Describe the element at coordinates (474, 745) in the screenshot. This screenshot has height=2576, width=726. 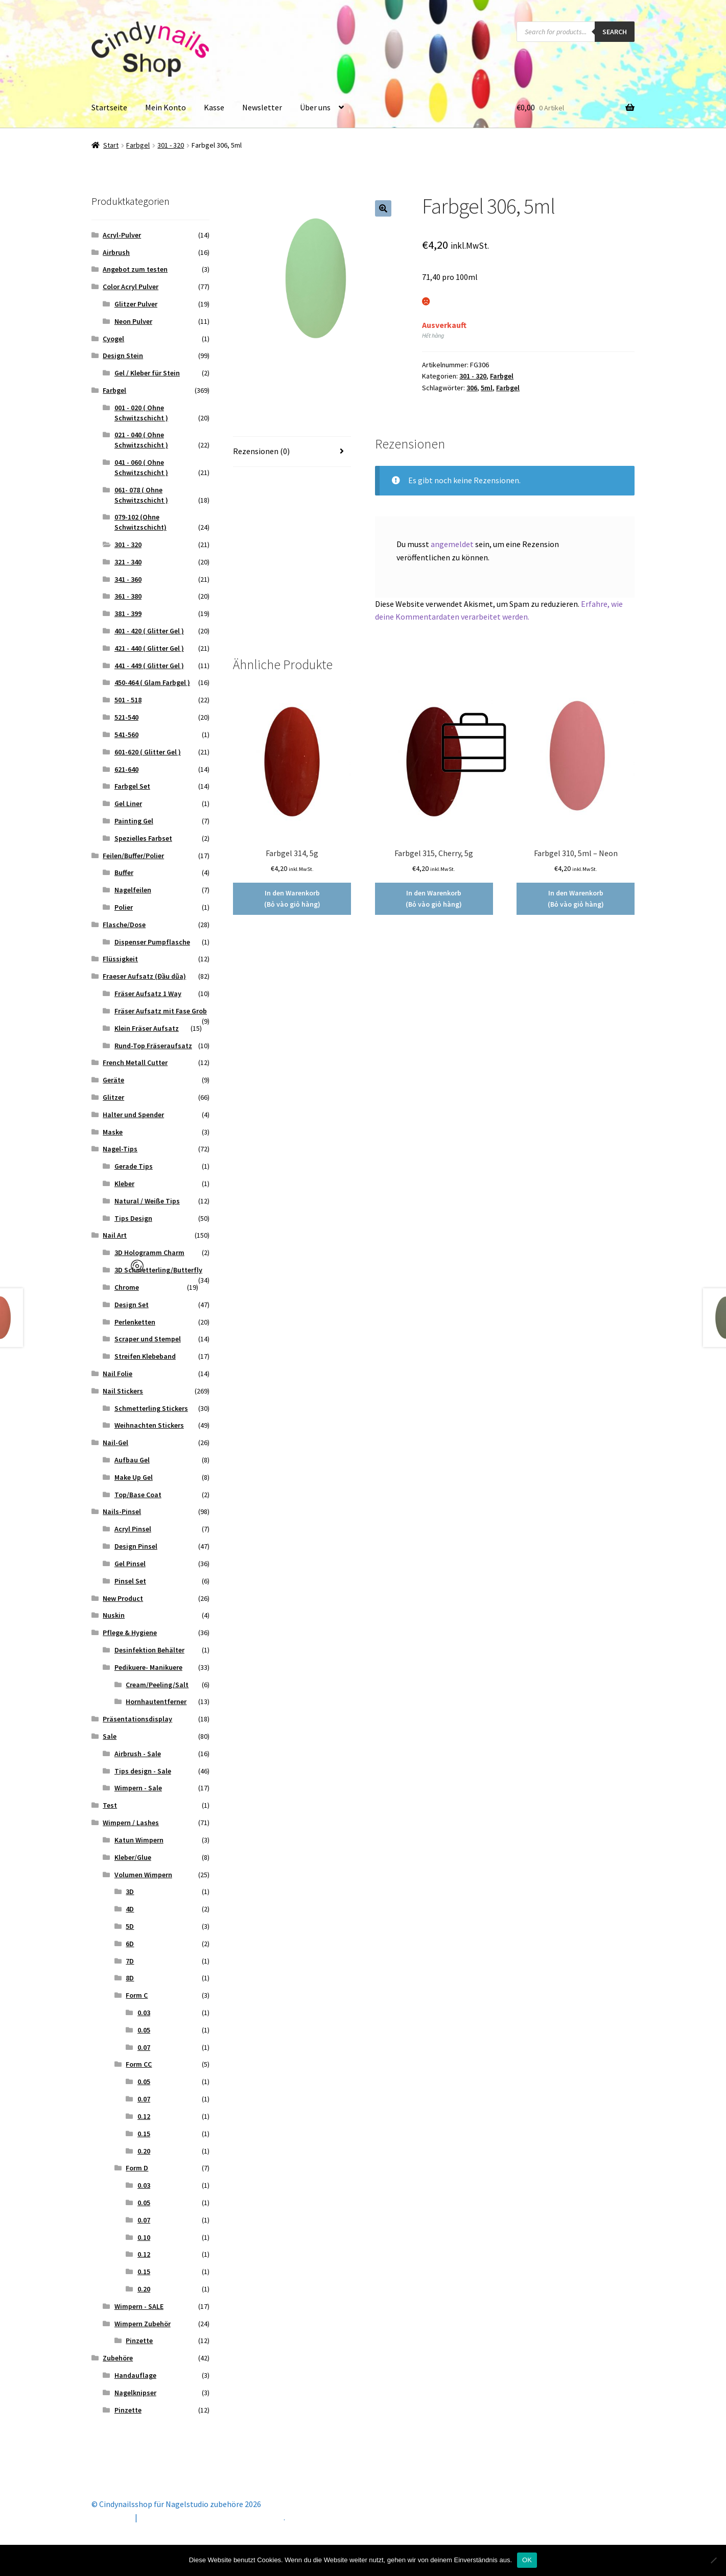
I see `access work or business documents` at that location.